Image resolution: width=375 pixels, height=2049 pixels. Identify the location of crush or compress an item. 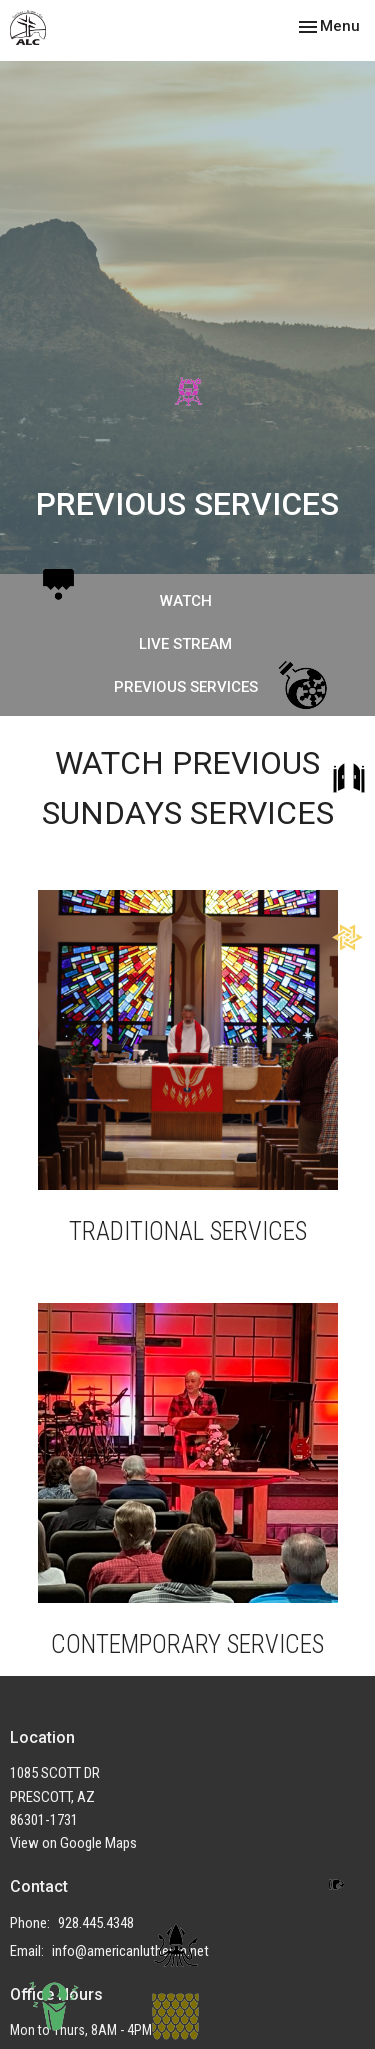
(58, 584).